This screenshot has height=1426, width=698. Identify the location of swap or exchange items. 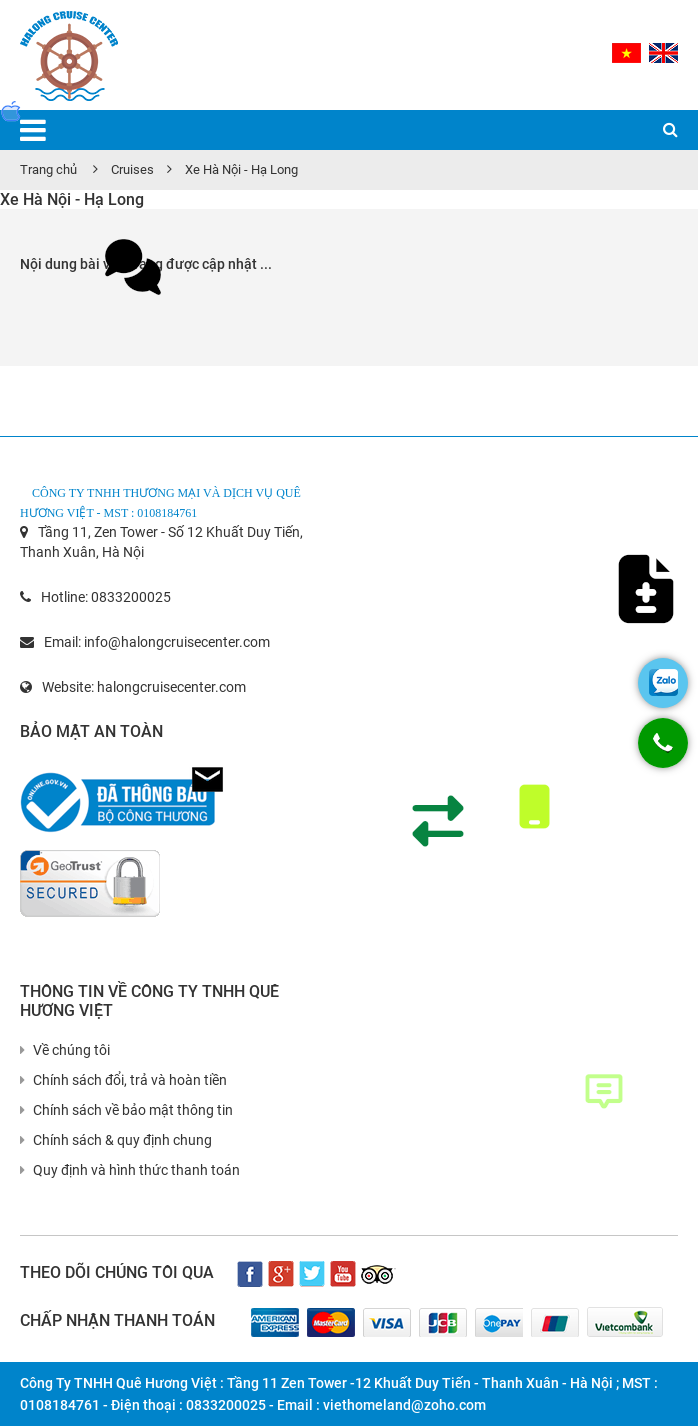
(438, 821).